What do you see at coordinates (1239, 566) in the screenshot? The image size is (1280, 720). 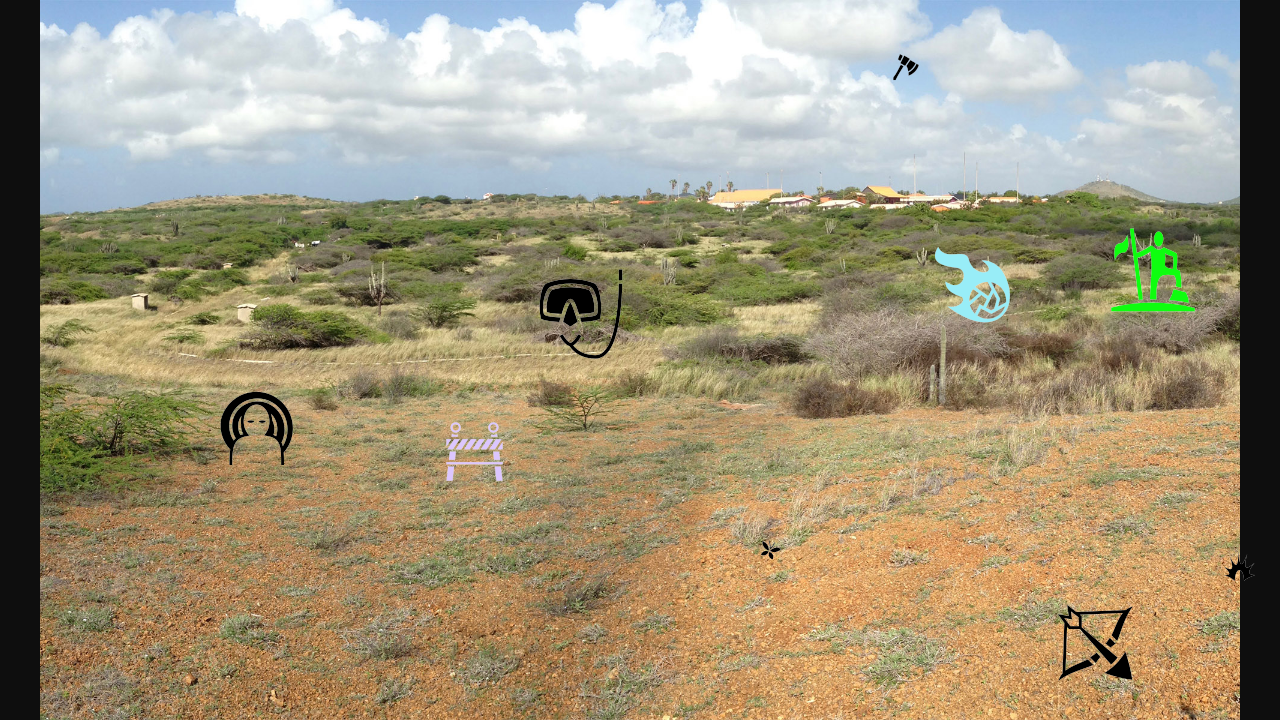 I see `enter a new area or portal in a game` at bounding box center [1239, 566].